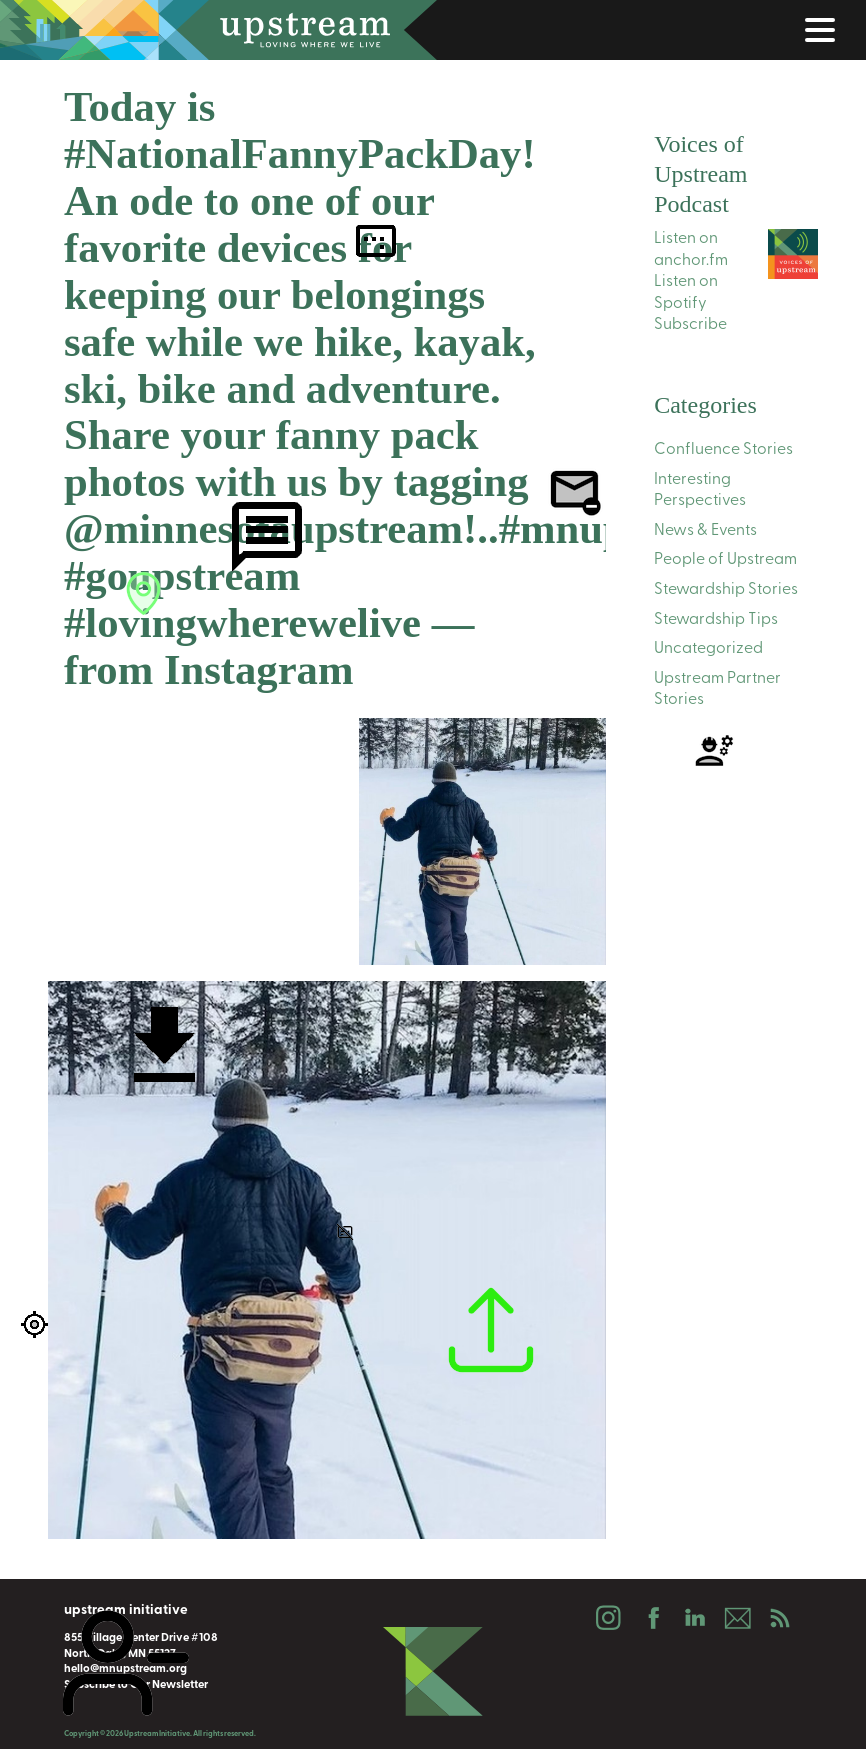 The width and height of the screenshot is (866, 1749). Describe the element at coordinates (345, 1232) in the screenshot. I see `turn off closed captions` at that location.